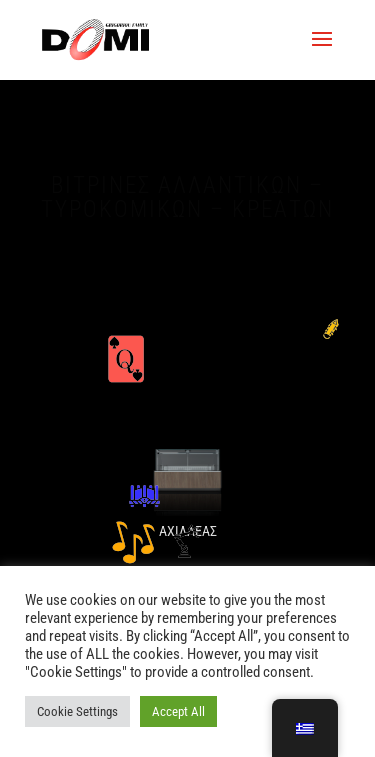 Image resolution: width=375 pixels, height=757 pixels. Describe the element at coordinates (126, 359) in the screenshot. I see `queen of spades playing card` at that location.